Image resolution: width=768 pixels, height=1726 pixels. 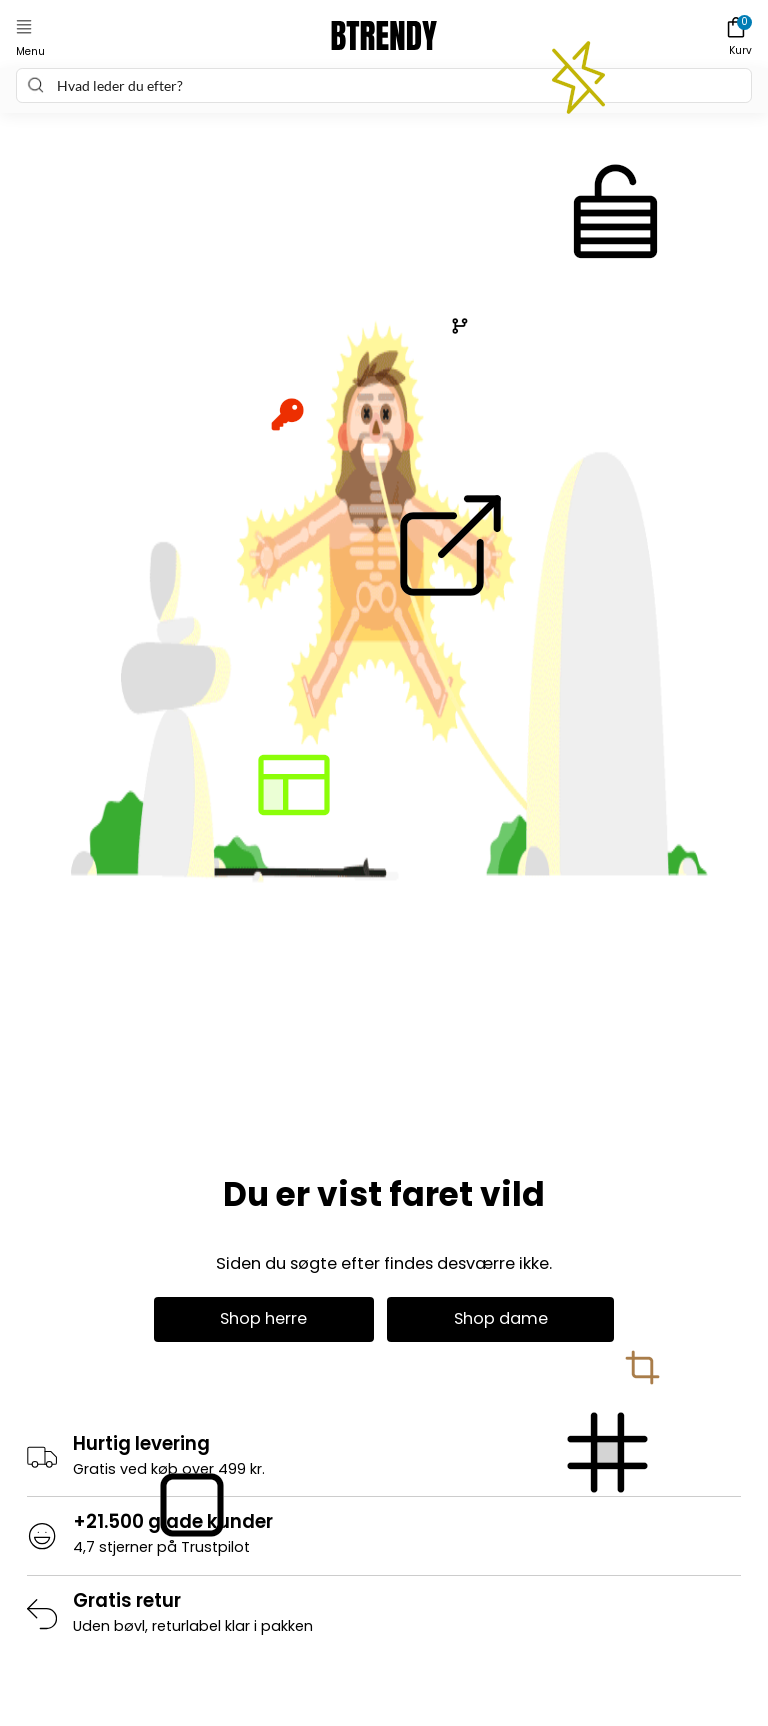 I want to click on unlocked or unsecured state, so click(x=615, y=216).